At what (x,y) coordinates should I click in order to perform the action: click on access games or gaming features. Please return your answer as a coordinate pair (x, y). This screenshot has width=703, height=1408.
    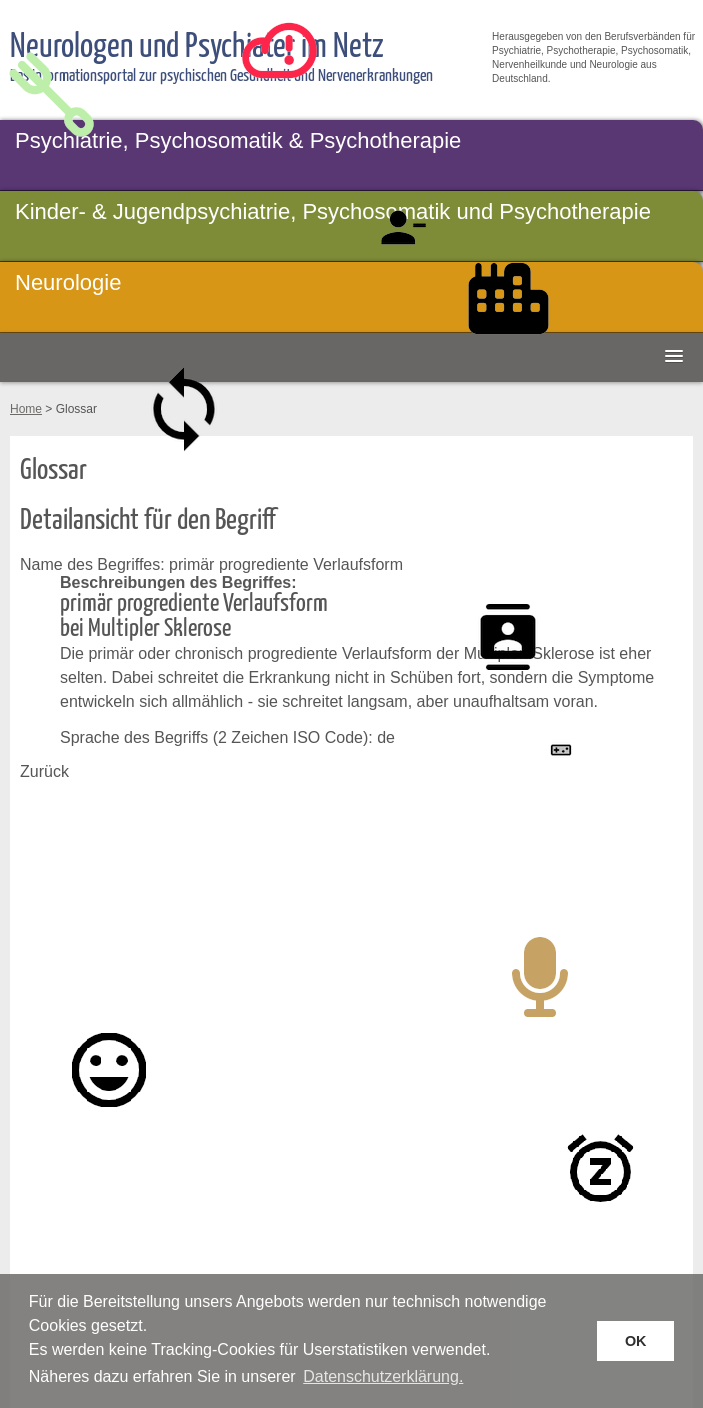
    Looking at the image, I should click on (561, 750).